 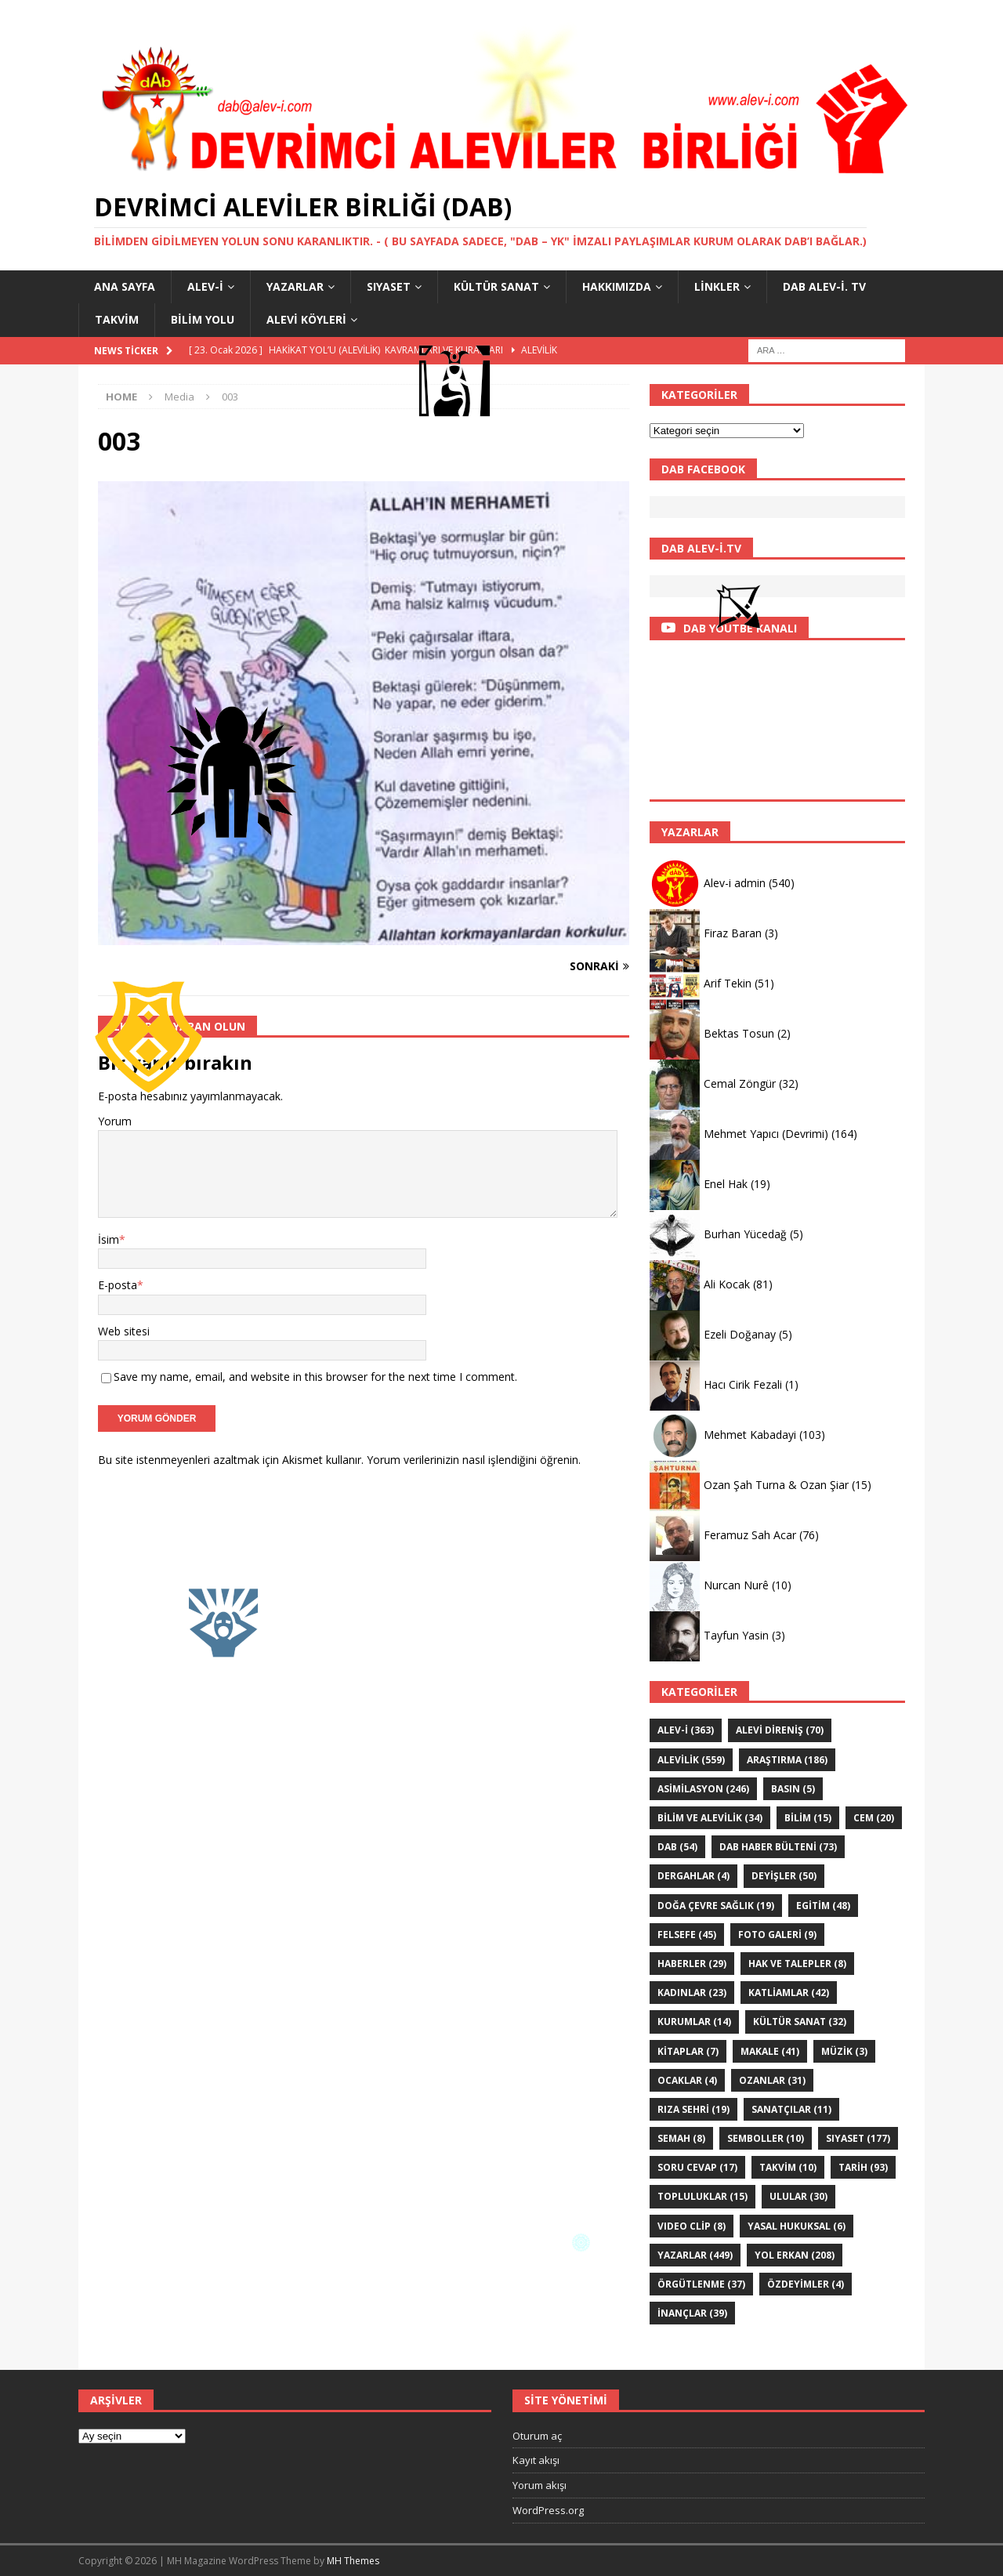 What do you see at coordinates (738, 607) in the screenshot?
I see `equip ranged weapon` at bounding box center [738, 607].